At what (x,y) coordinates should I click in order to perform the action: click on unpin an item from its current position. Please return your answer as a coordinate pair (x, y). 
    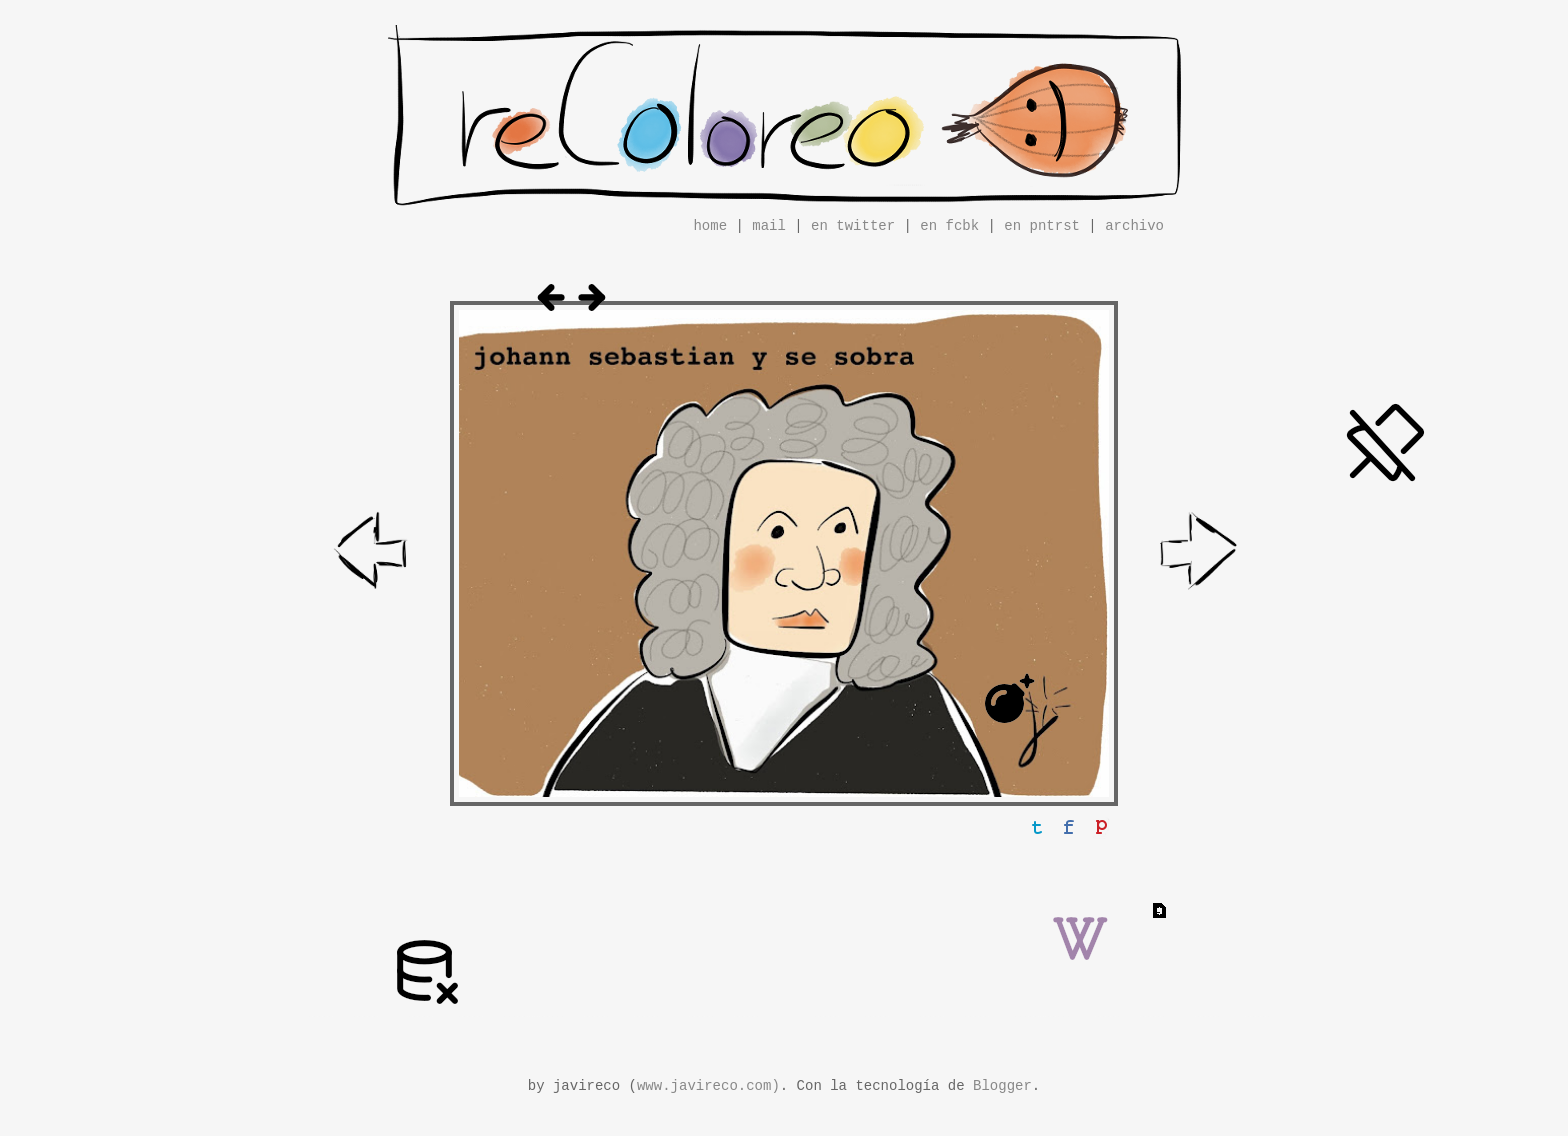
    Looking at the image, I should click on (1382, 445).